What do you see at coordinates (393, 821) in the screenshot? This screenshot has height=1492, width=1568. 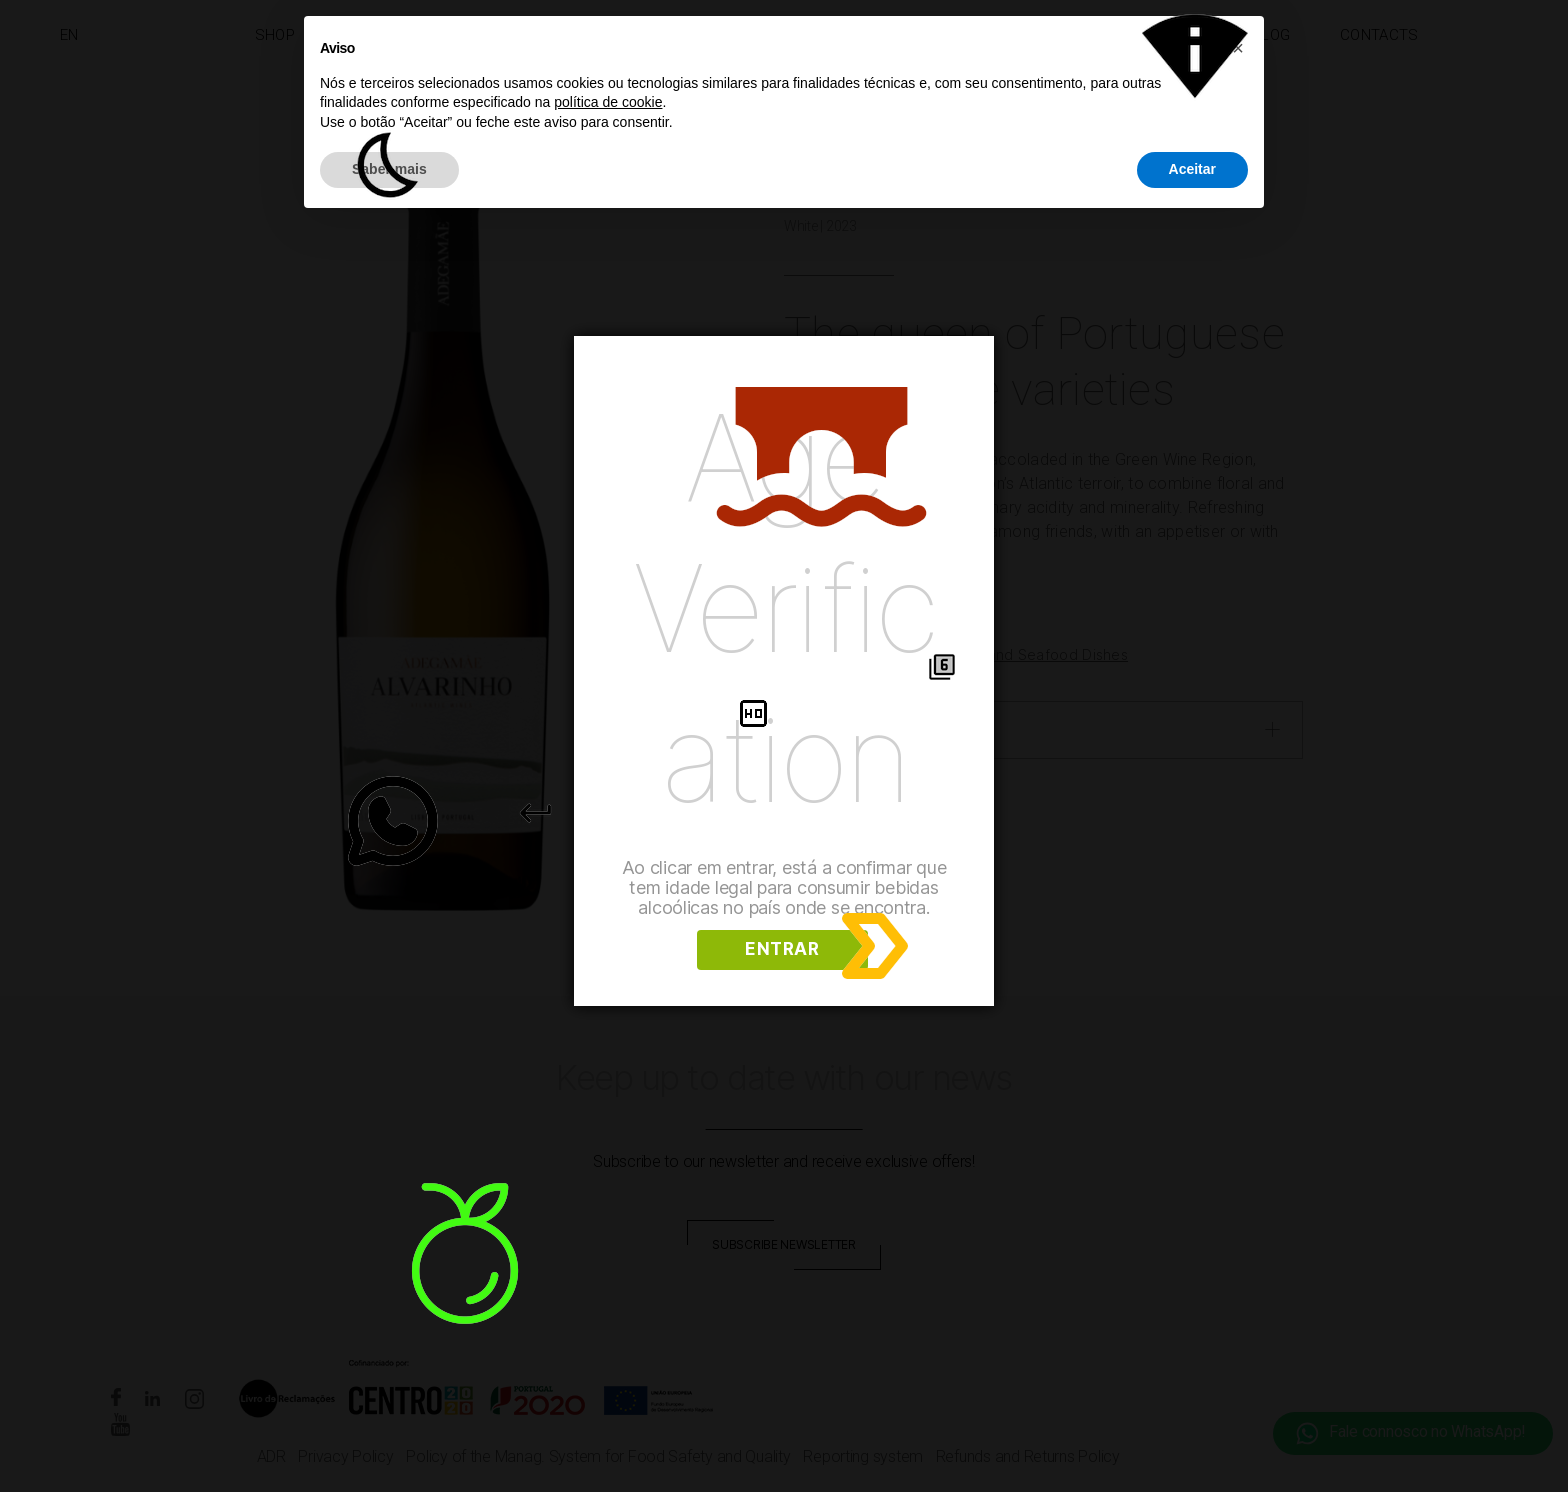 I see `open WhatsApp messaging app` at bounding box center [393, 821].